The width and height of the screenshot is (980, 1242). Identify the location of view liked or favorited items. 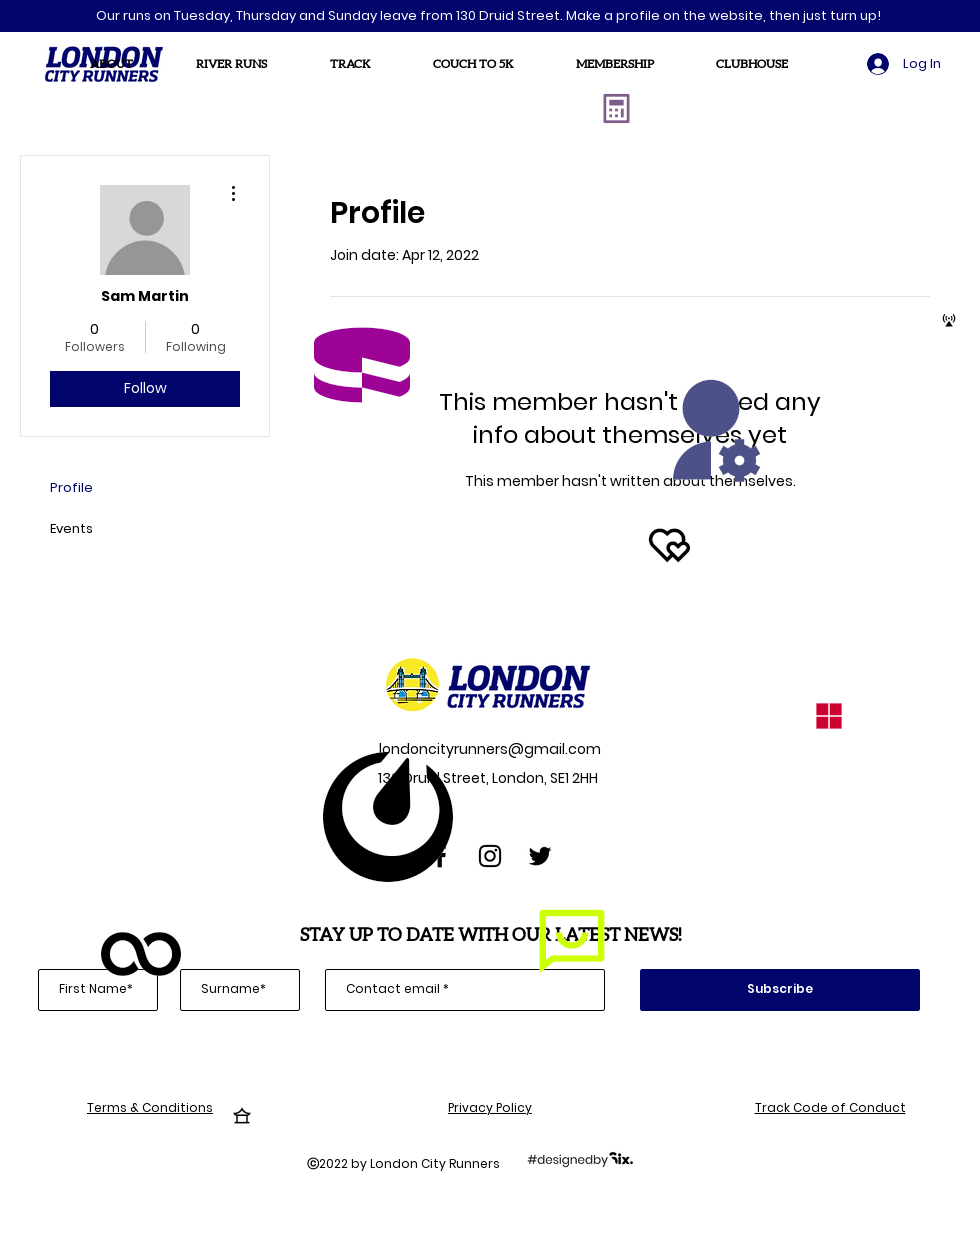
(669, 545).